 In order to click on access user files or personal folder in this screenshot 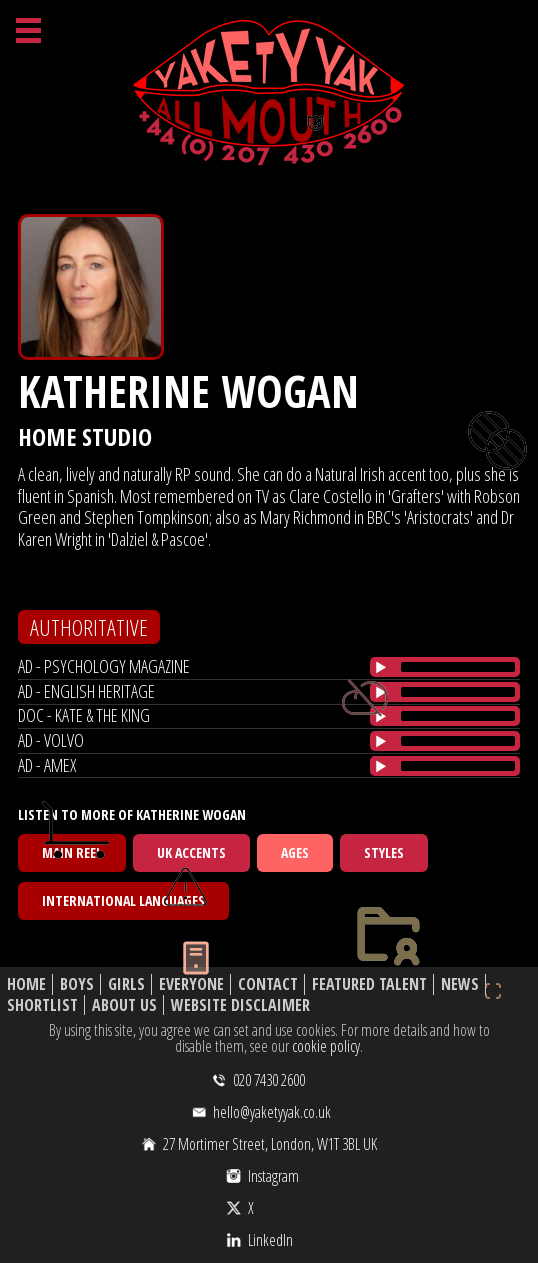, I will do `click(388, 934)`.